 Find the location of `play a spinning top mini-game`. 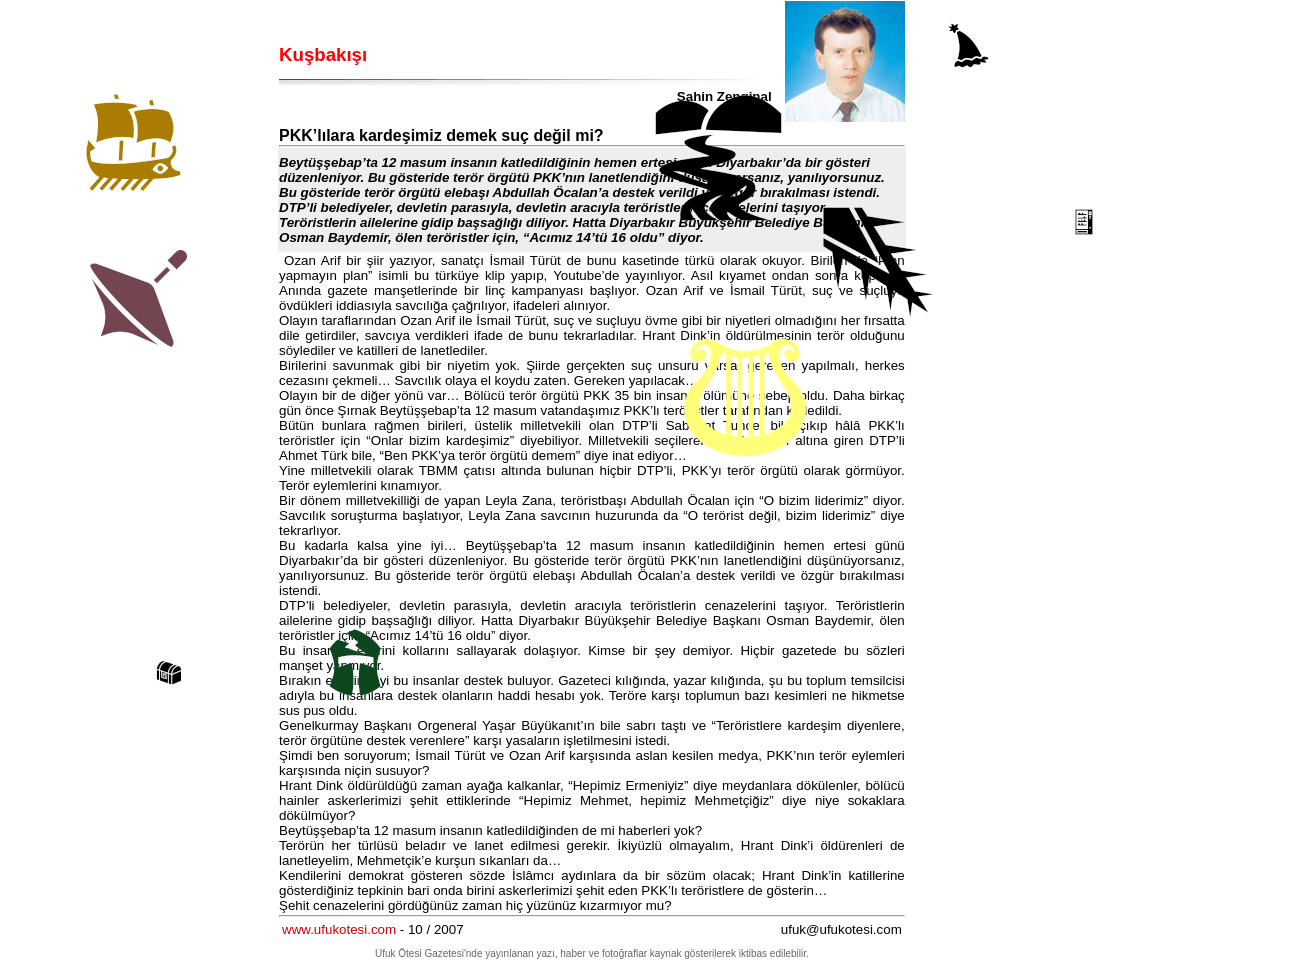

play a spinning top mini-game is located at coordinates (138, 298).